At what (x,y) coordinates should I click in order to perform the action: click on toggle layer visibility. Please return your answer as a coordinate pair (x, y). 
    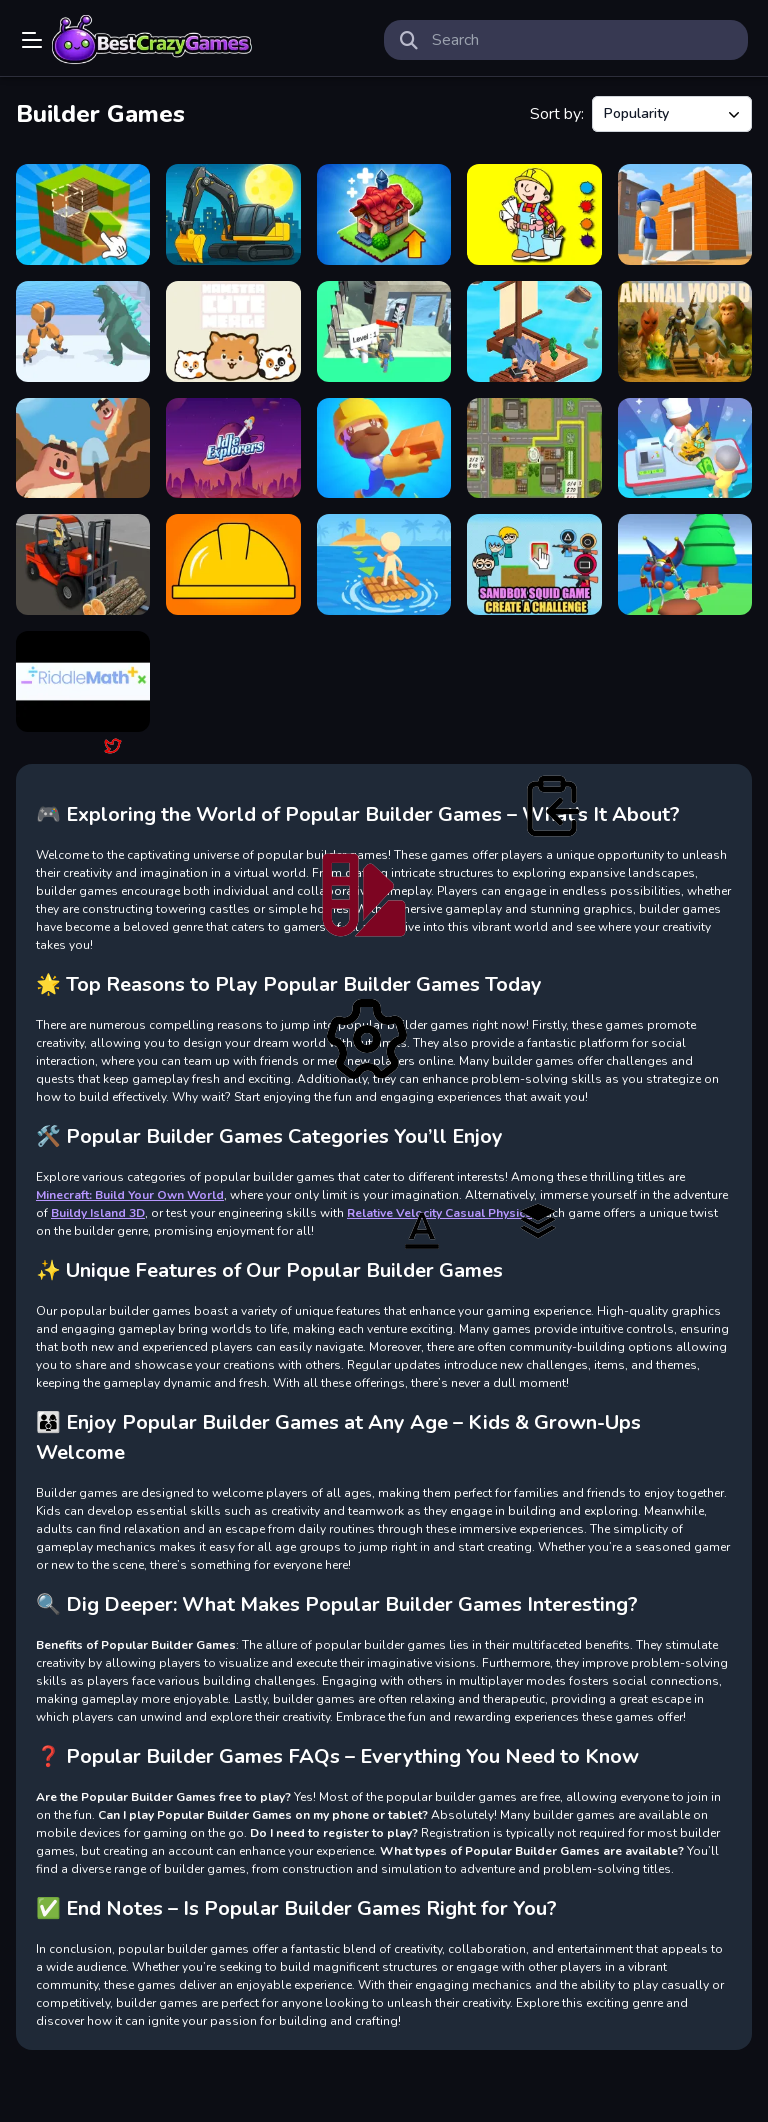
    Looking at the image, I should click on (538, 1221).